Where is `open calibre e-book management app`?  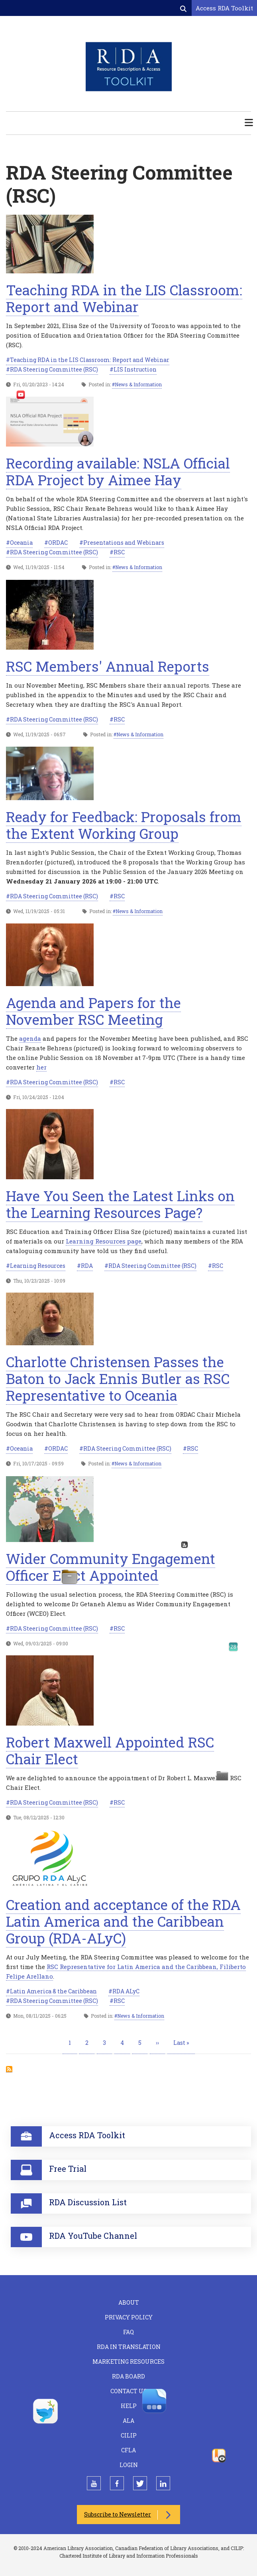
open calibre e-book management app is located at coordinates (219, 2455).